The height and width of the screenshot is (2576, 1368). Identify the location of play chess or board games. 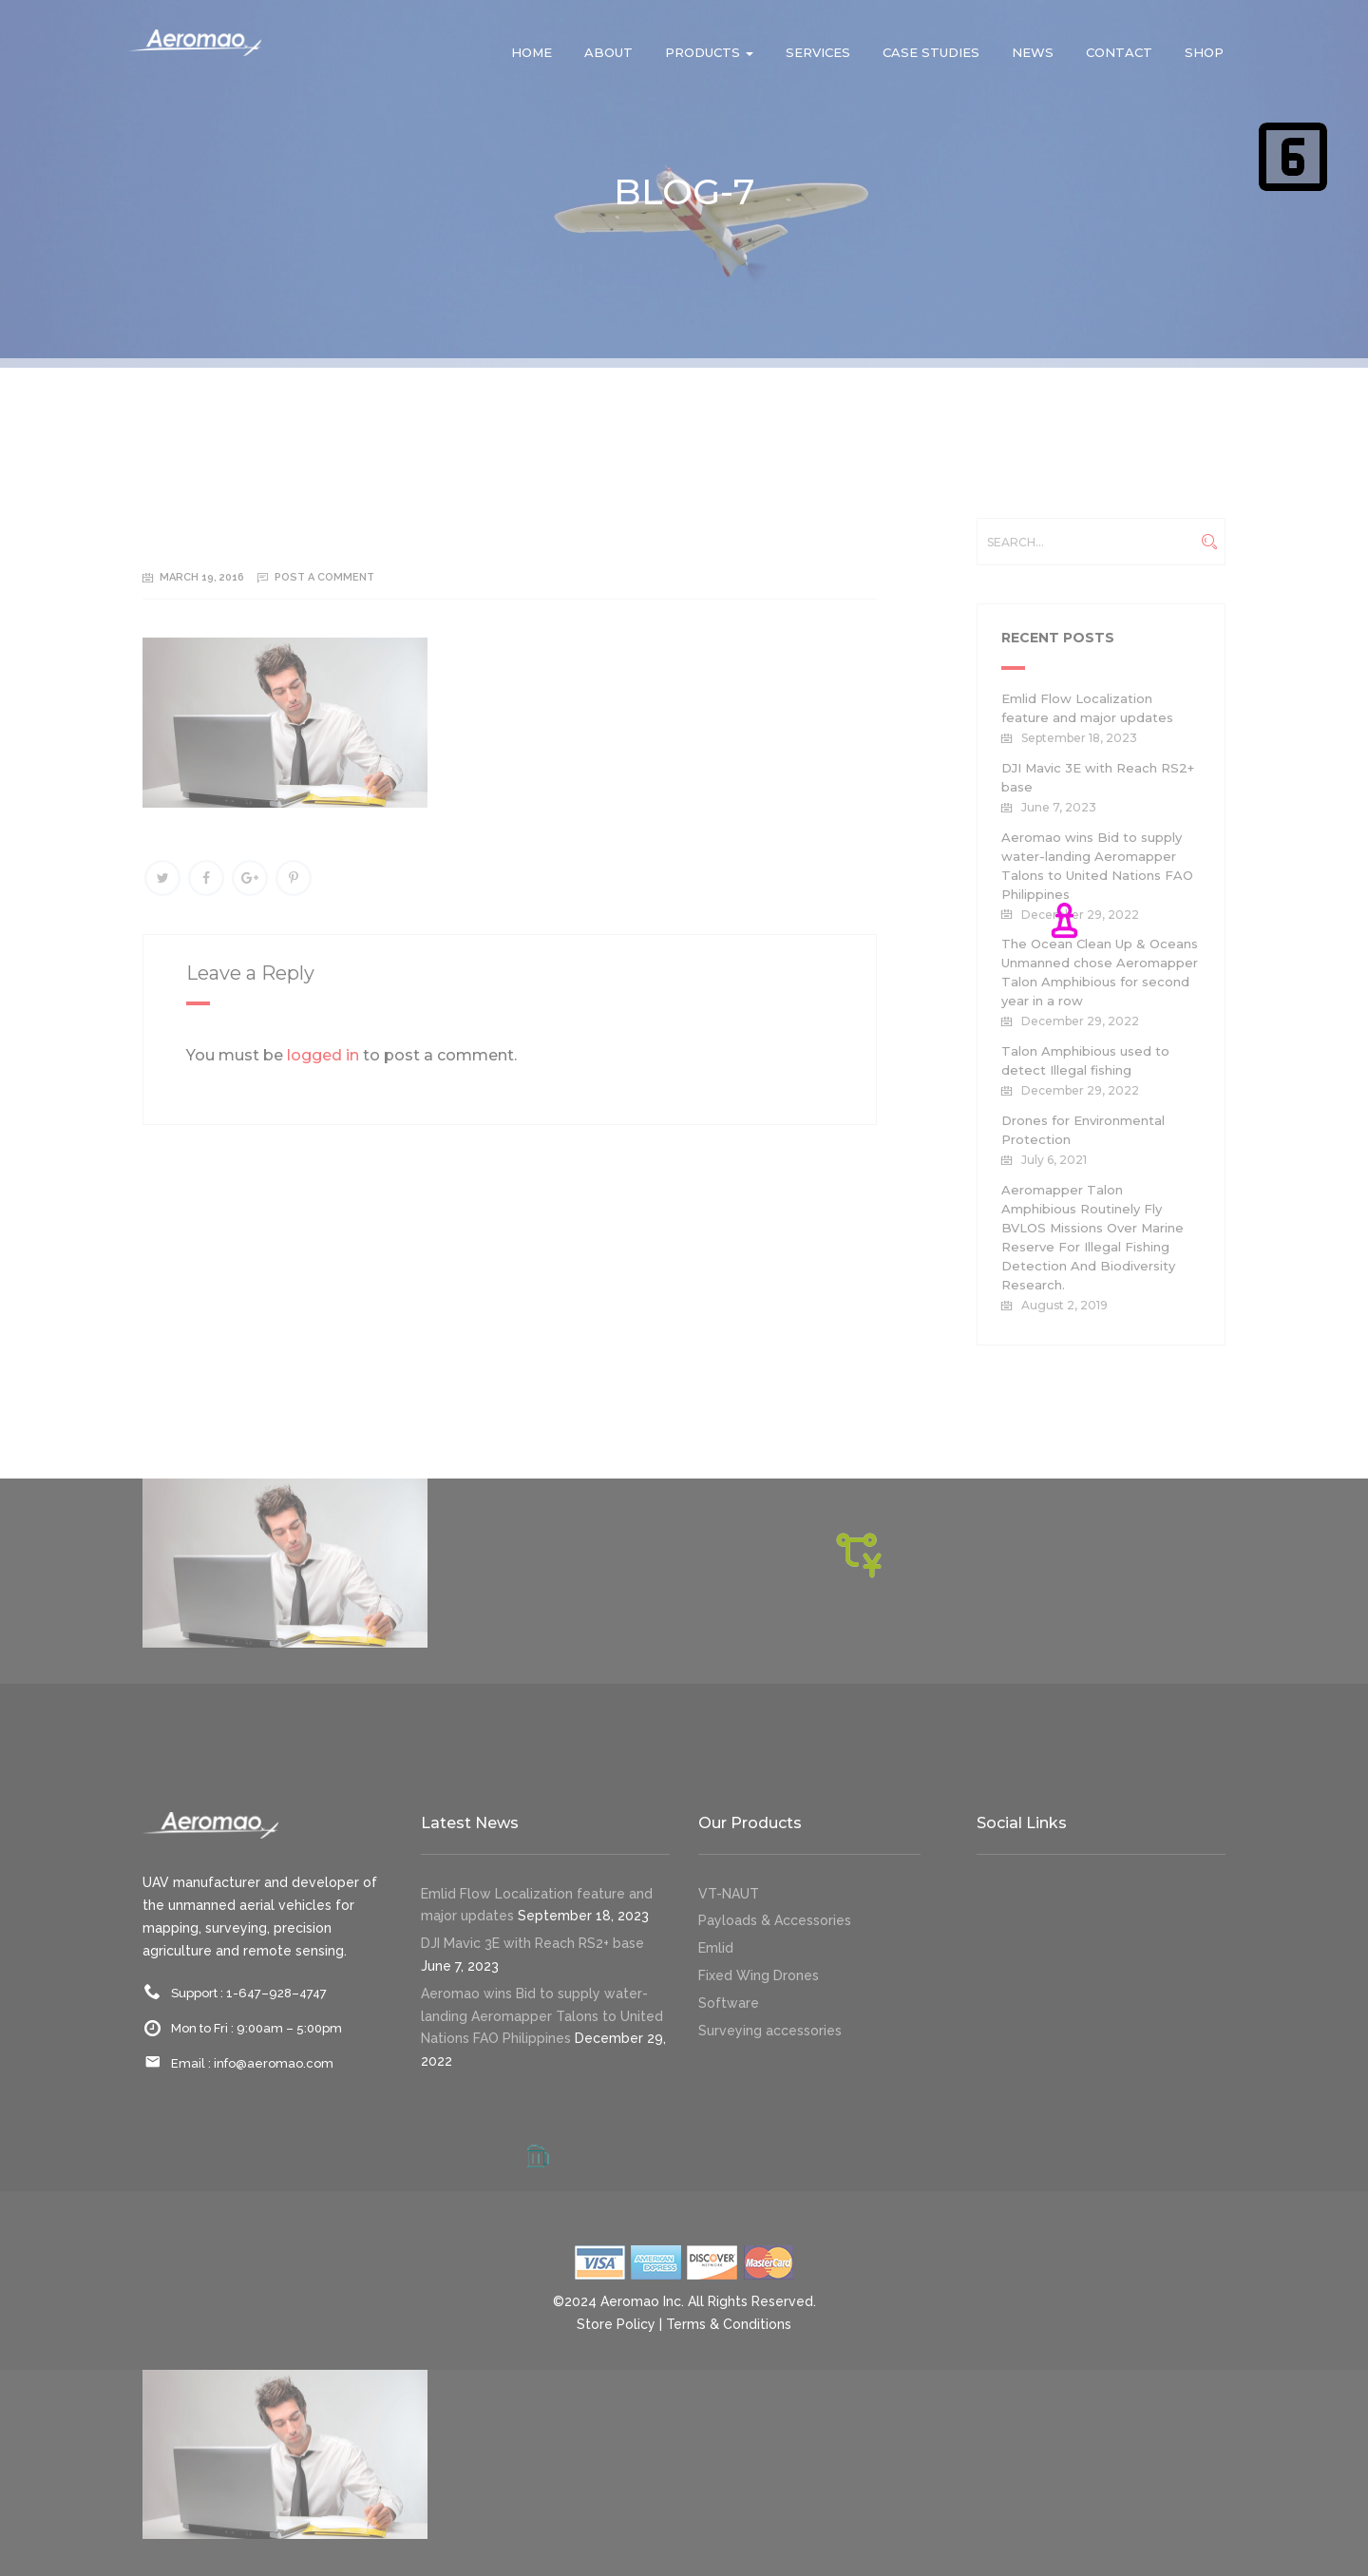
(1064, 921).